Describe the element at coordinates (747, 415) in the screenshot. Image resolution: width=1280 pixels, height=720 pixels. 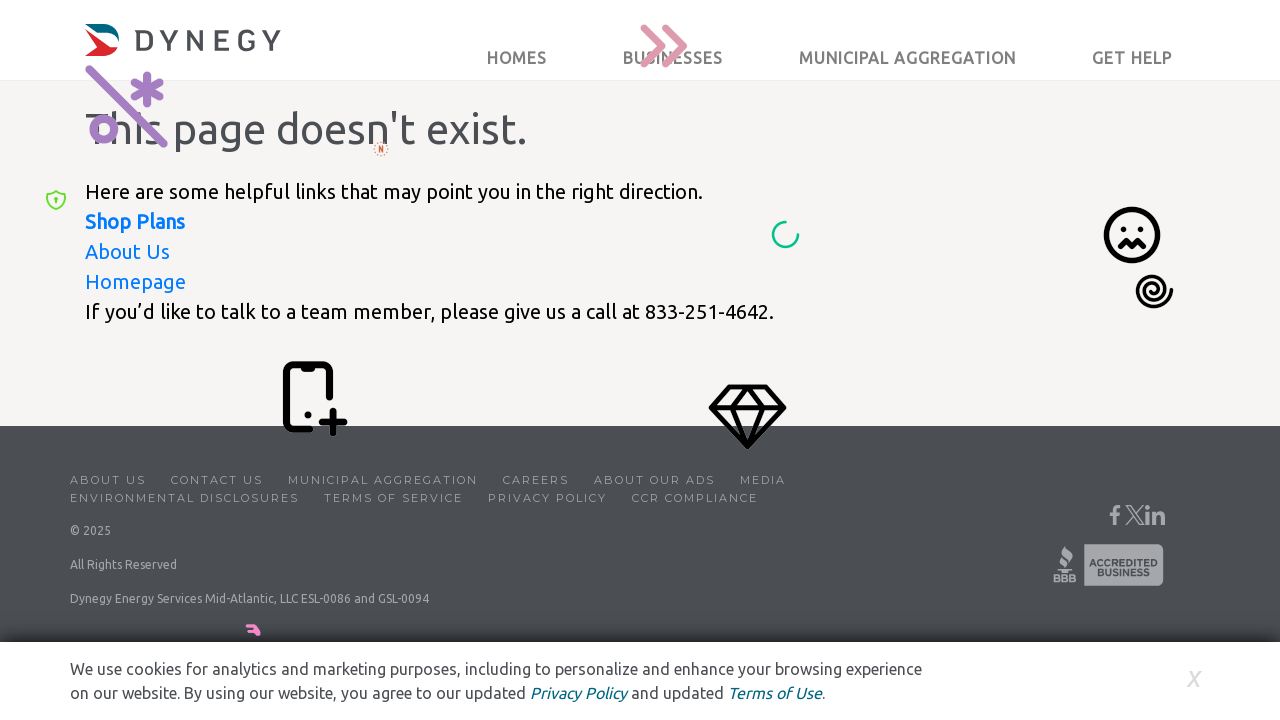
I see `open Sketch design application` at that location.